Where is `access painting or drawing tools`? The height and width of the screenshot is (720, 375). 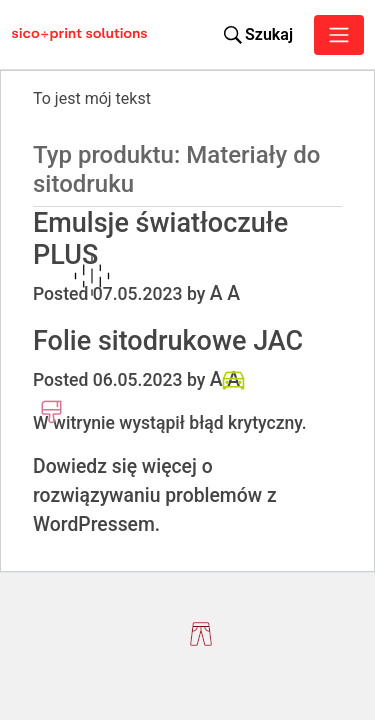
access painting or drawing tools is located at coordinates (51, 411).